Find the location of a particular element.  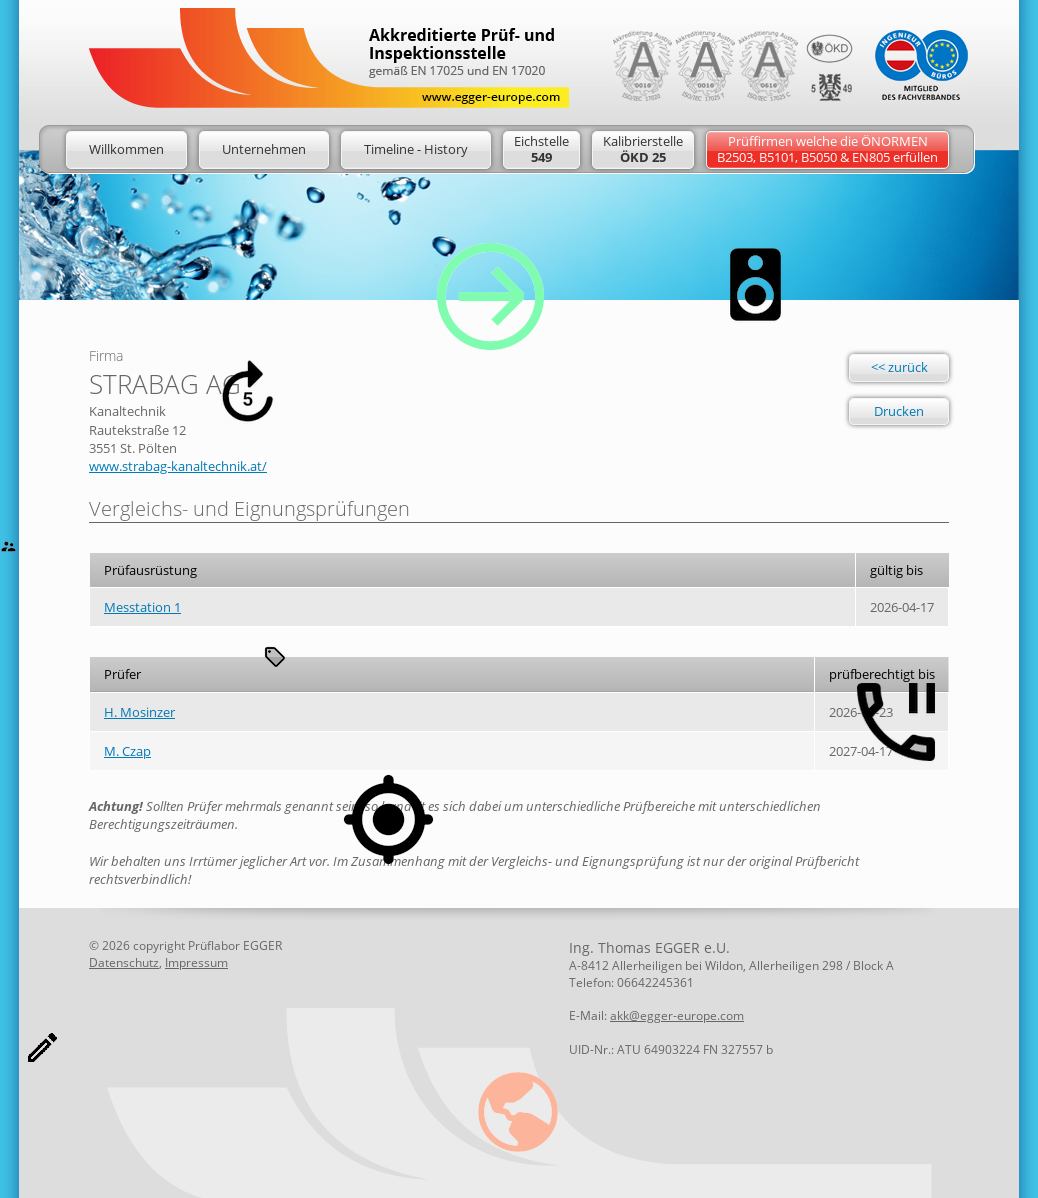

view current location is located at coordinates (388, 819).